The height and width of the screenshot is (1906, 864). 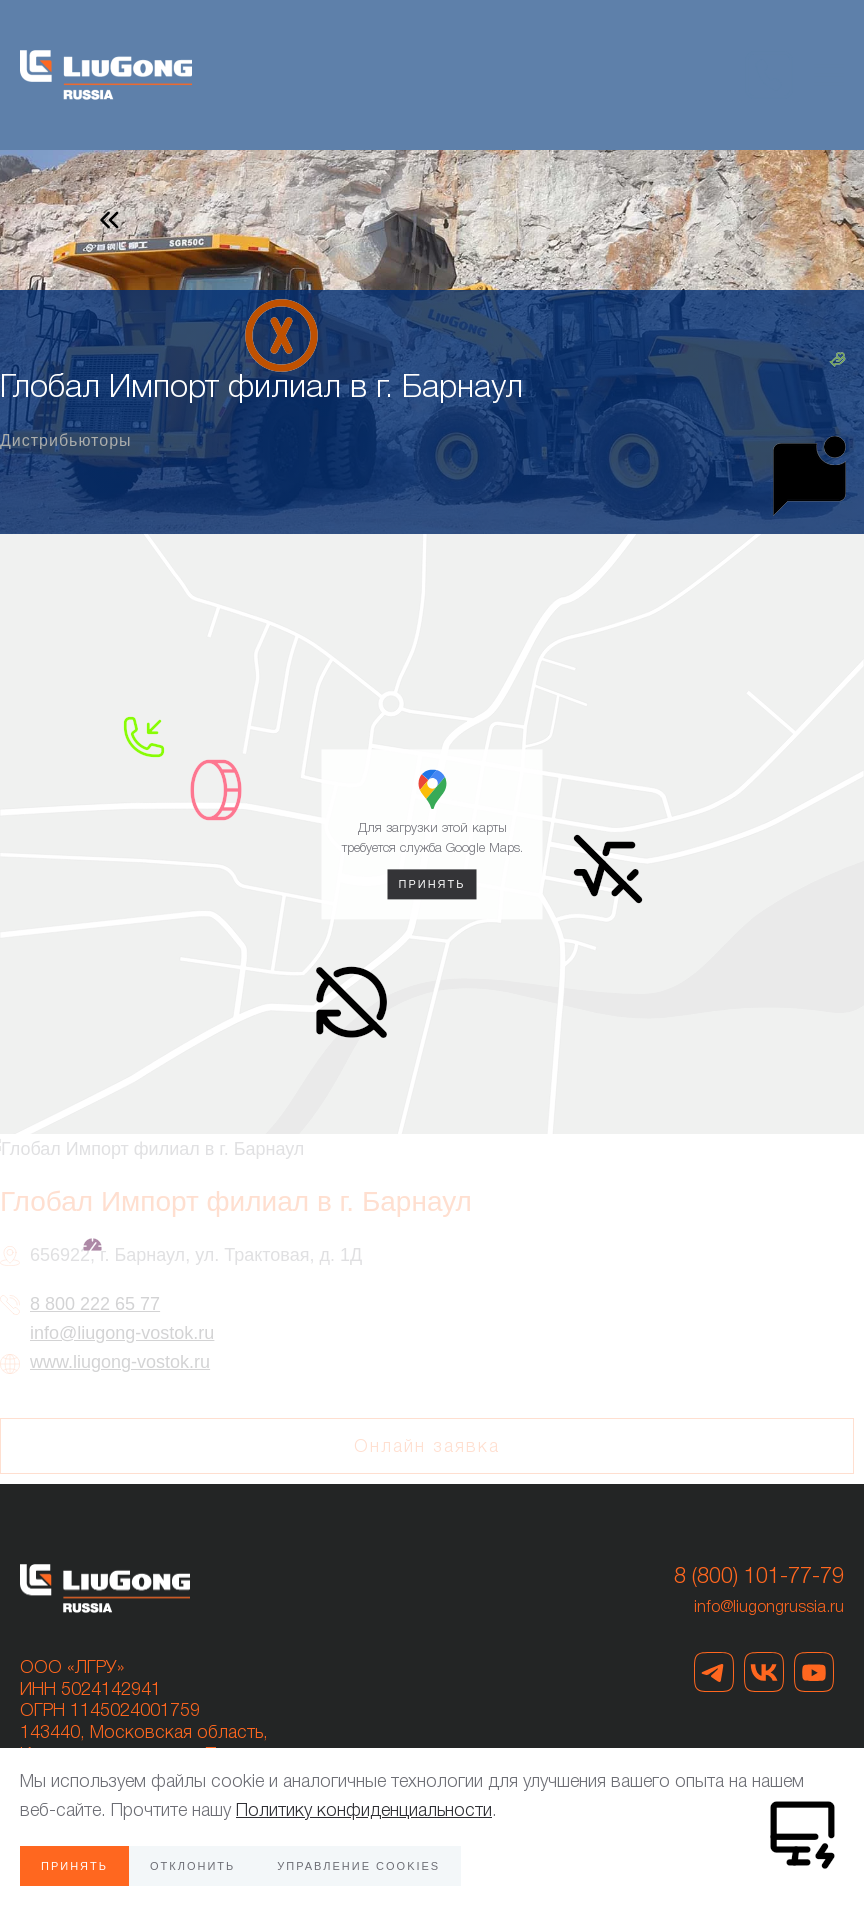 I want to click on disable math mode or calculations, so click(x=608, y=869).